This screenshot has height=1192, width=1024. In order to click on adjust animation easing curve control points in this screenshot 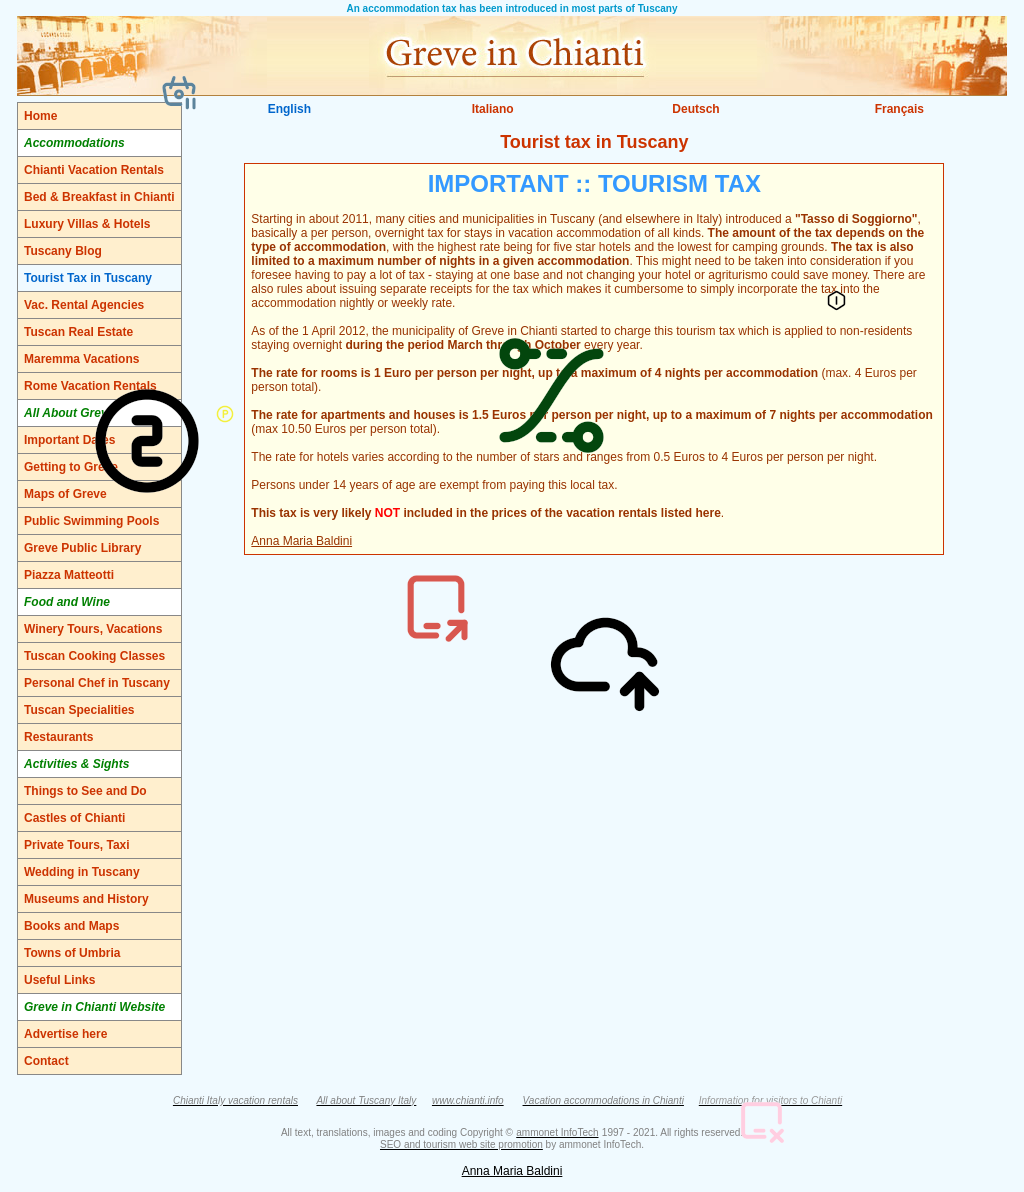, I will do `click(551, 395)`.